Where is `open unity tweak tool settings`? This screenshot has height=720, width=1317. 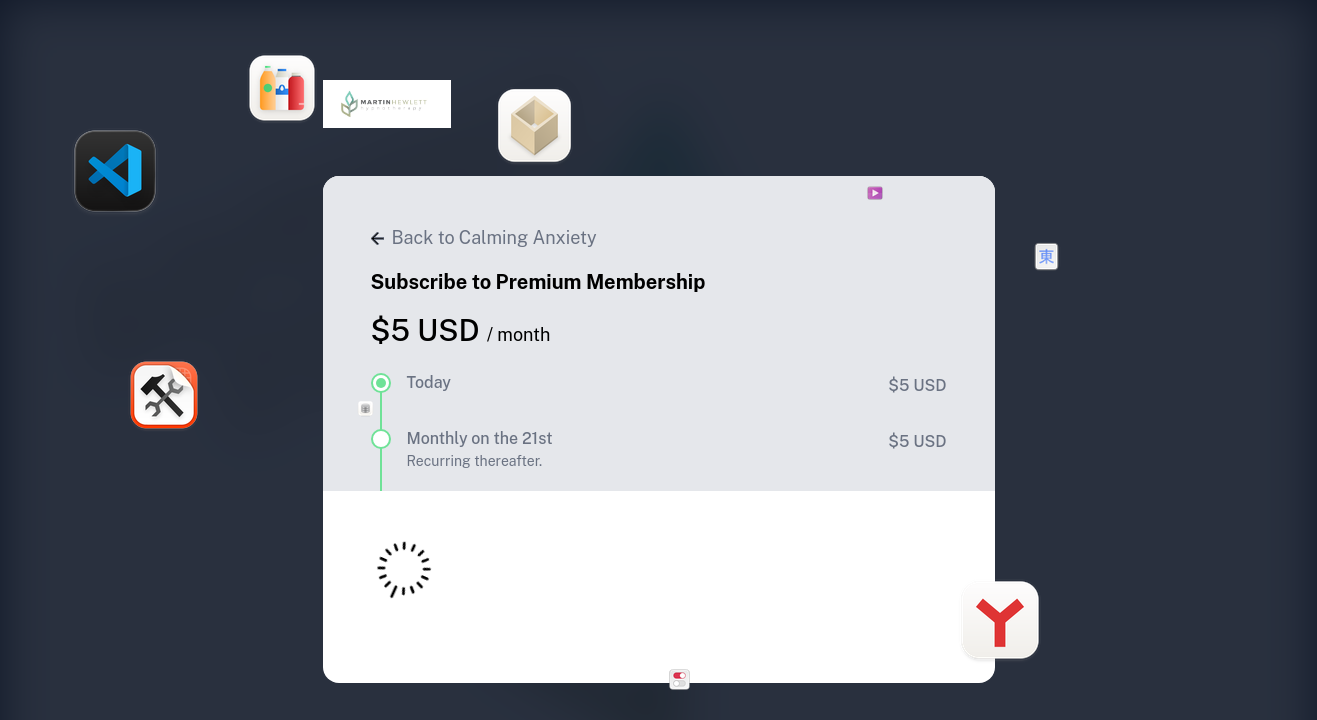 open unity tweak tool settings is located at coordinates (679, 679).